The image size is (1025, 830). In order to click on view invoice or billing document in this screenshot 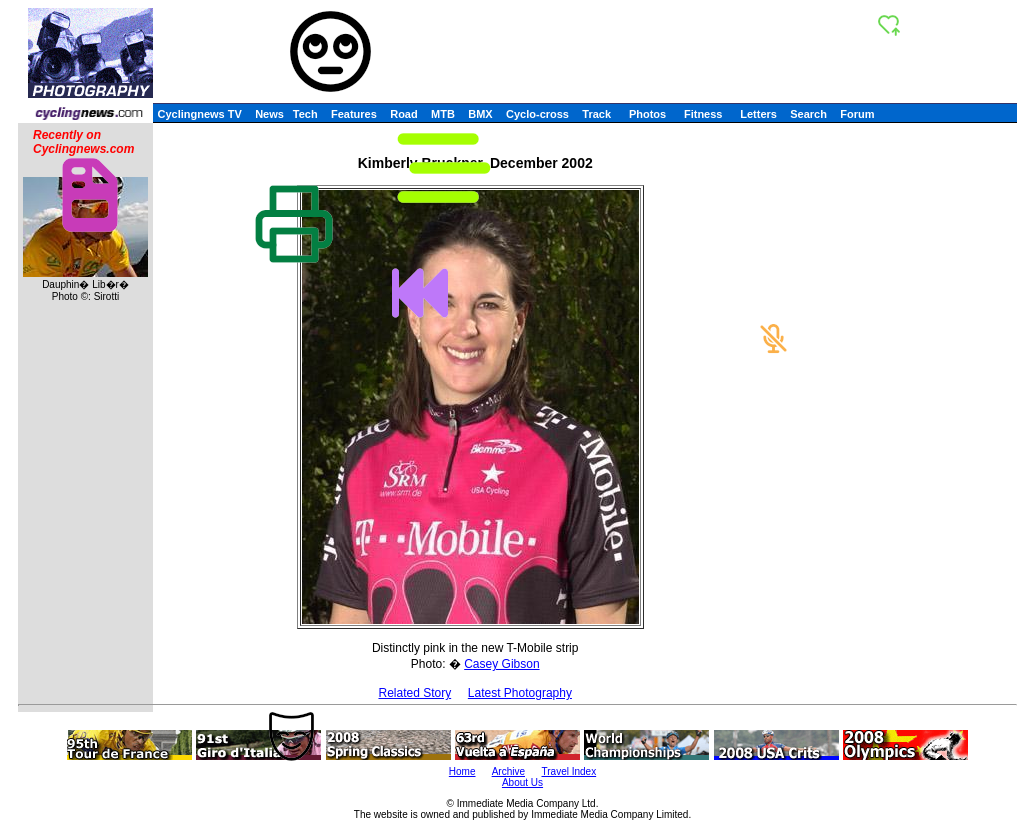, I will do `click(90, 195)`.